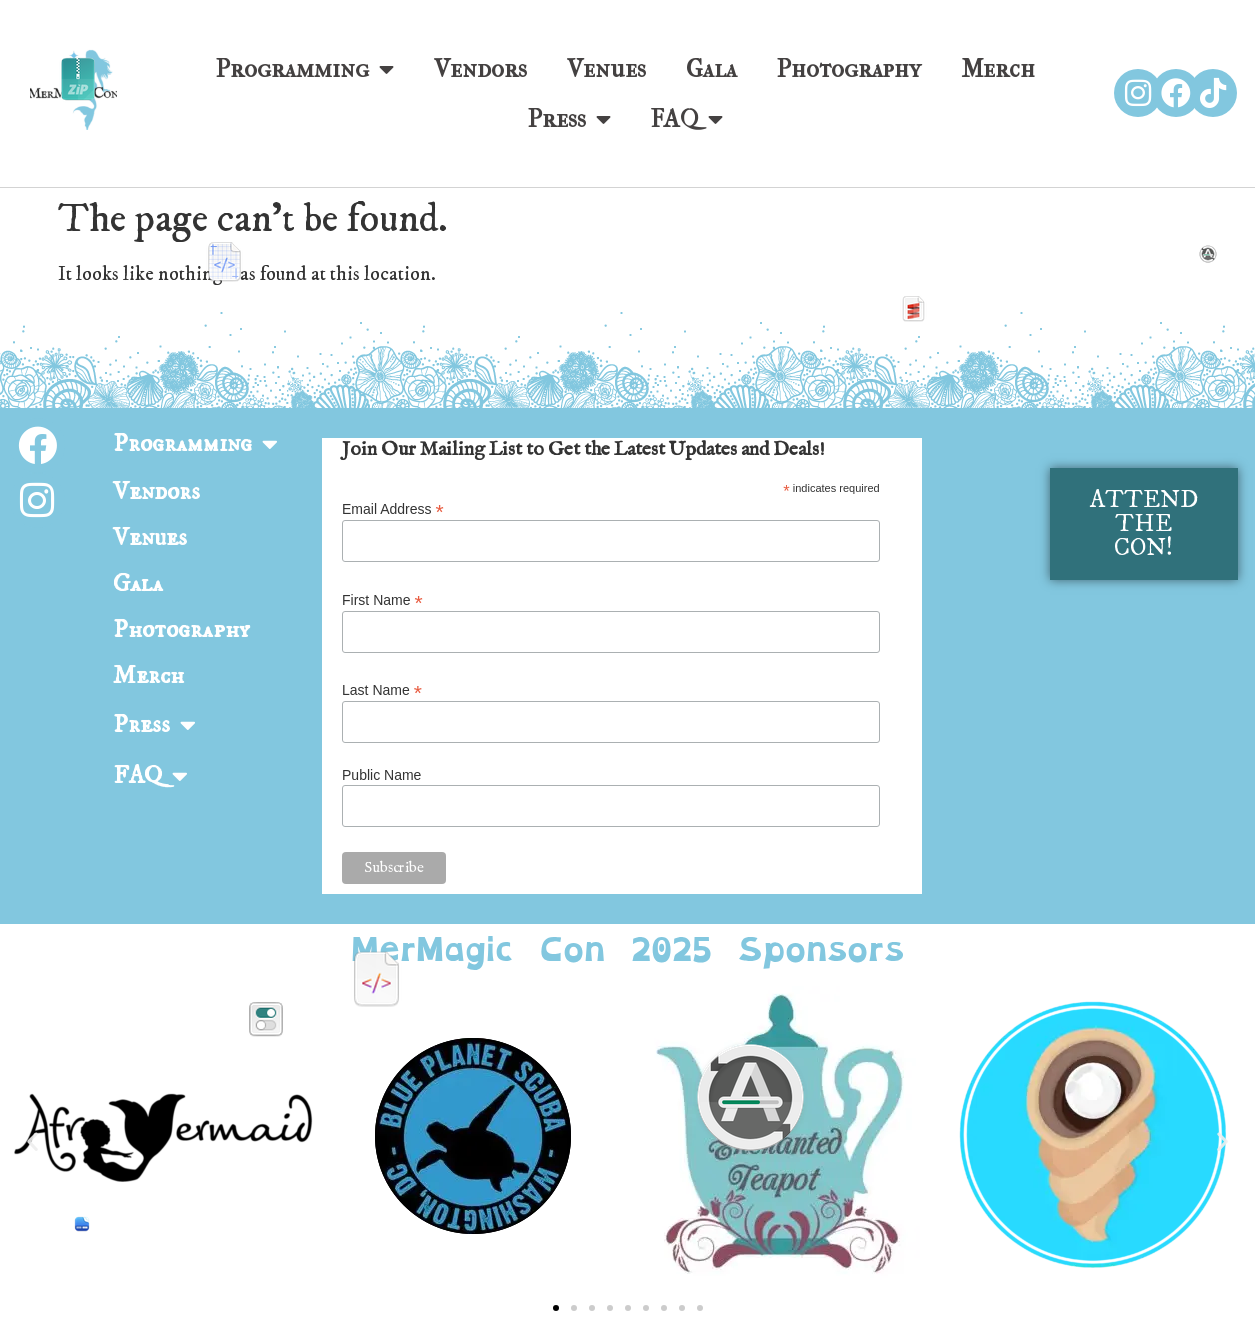 This screenshot has width=1255, height=1336. What do you see at coordinates (750, 1097) in the screenshot?
I see `open the software updater application` at bounding box center [750, 1097].